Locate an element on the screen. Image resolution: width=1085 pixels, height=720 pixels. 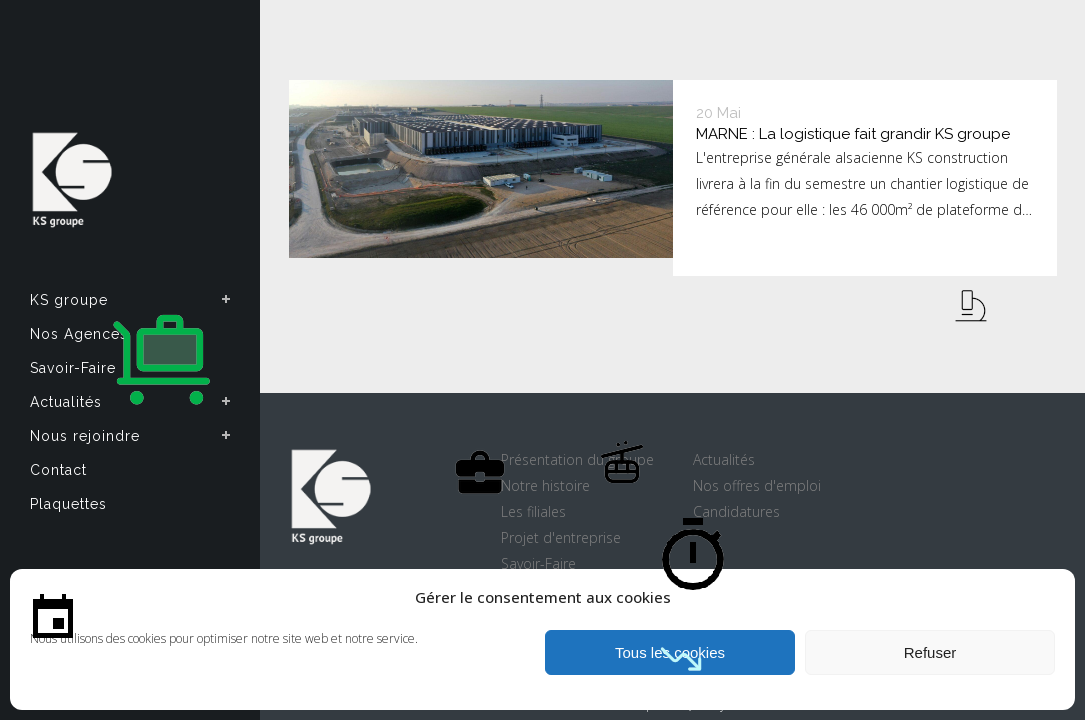
view calendar or scheduled events is located at coordinates (53, 616).